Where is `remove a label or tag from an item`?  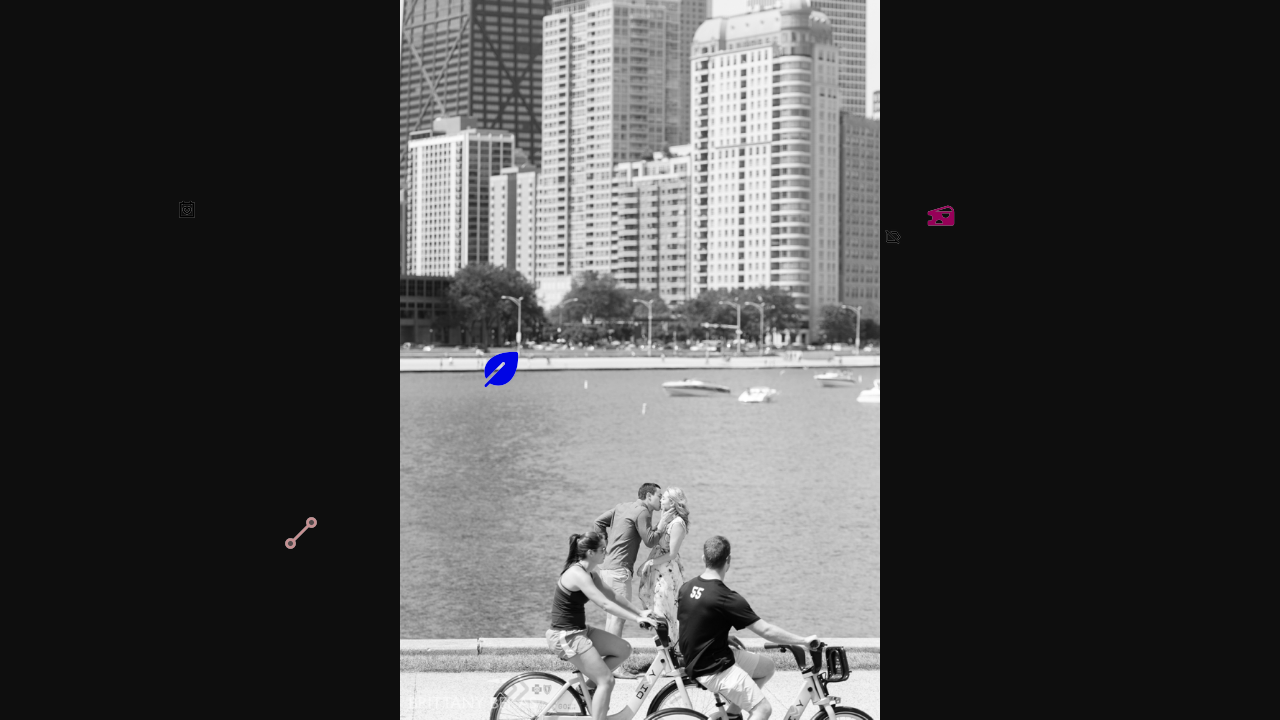
remove a label or tag from an item is located at coordinates (893, 237).